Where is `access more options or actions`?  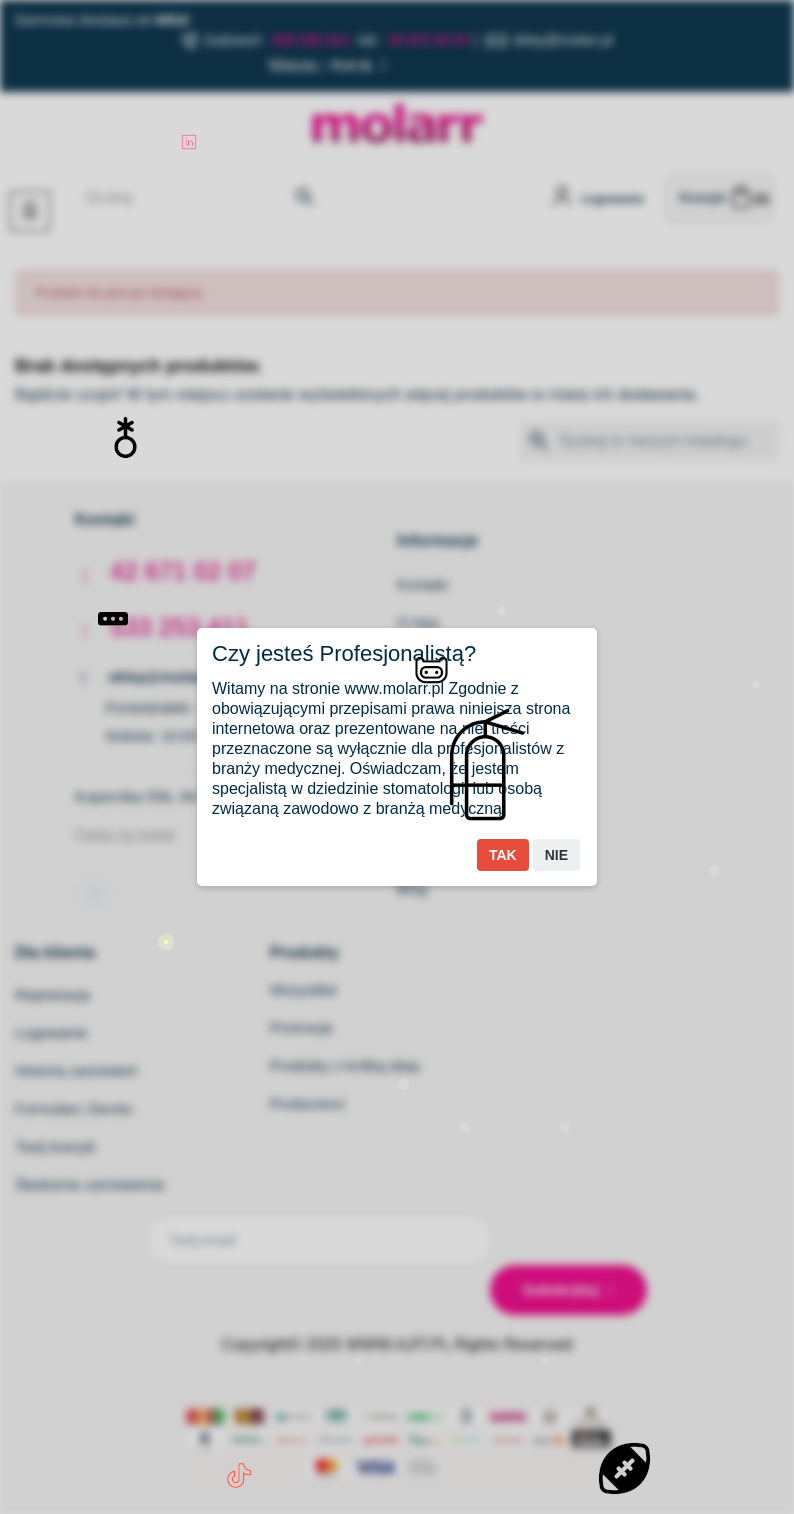
access more options or actions is located at coordinates (113, 618).